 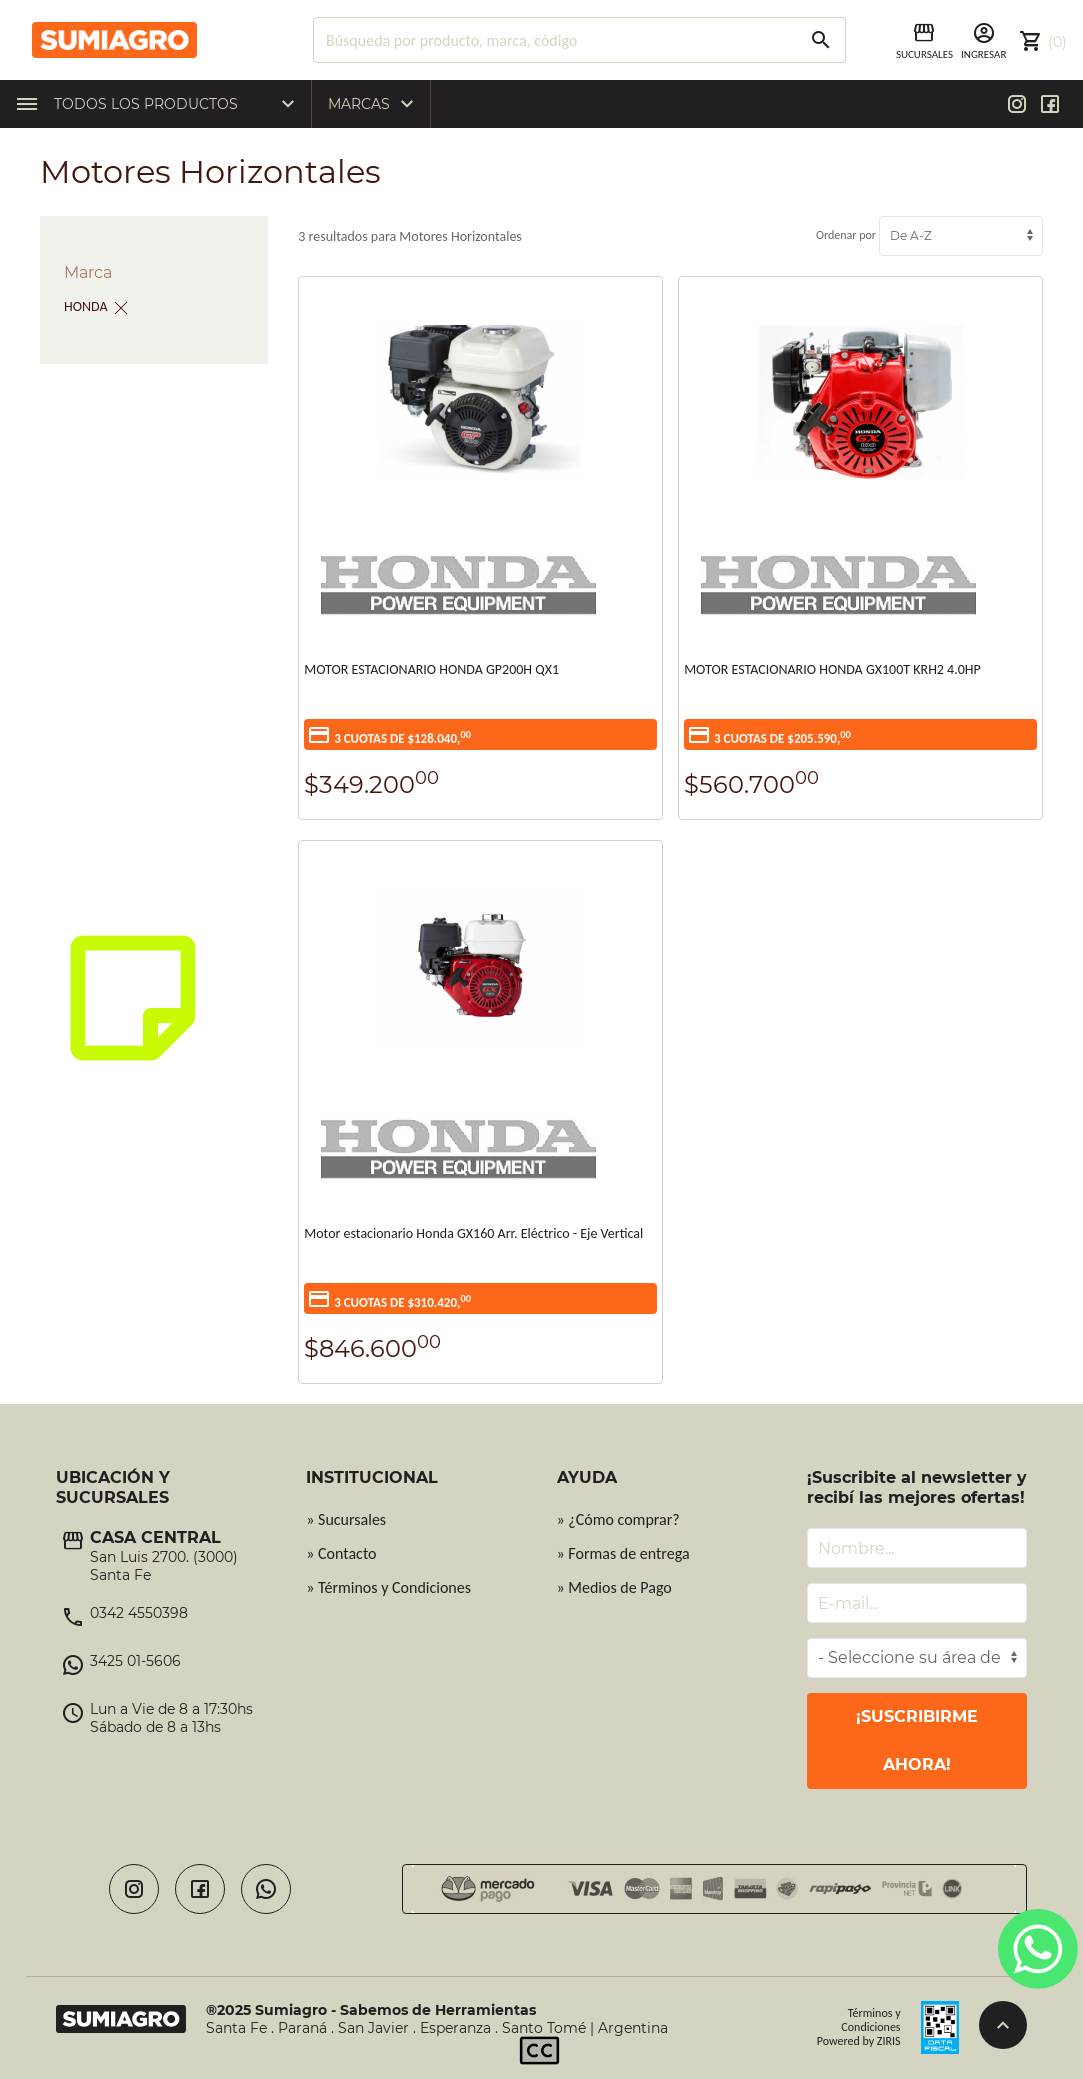 What do you see at coordinates (133, 998) in the screenshot?
I see `create a new note` at bounding box center [133, 998].